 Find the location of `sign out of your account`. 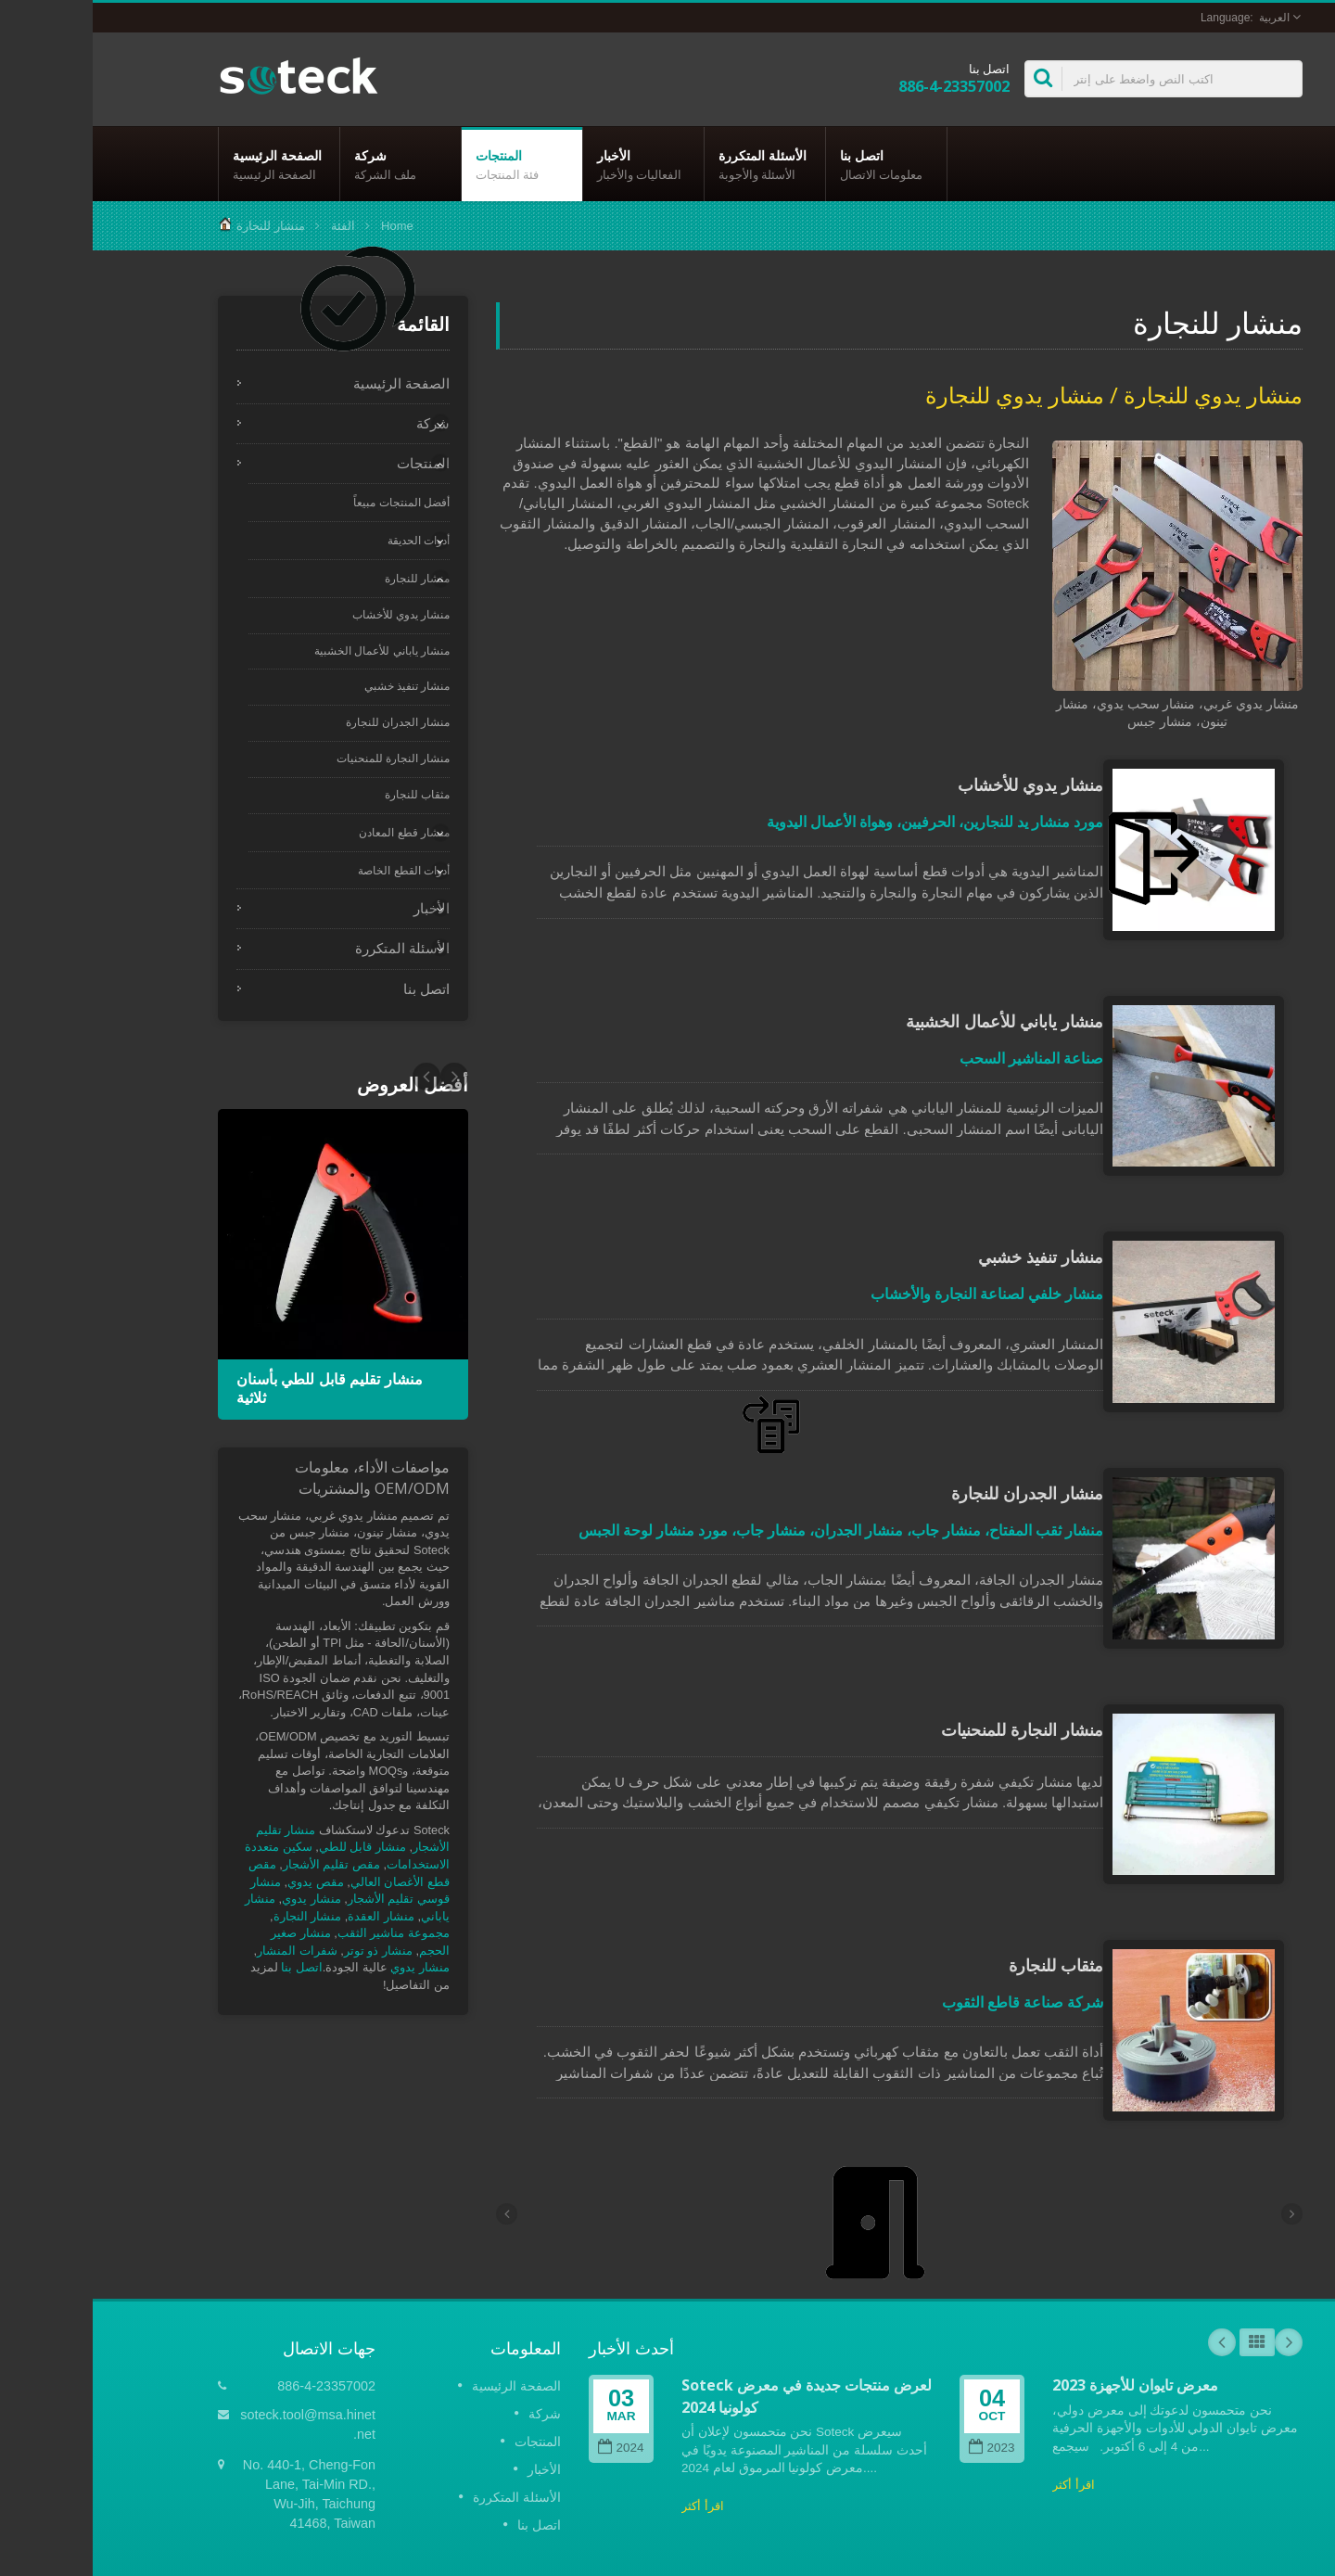

sign out of your account is located at coordinates (1150, 853).